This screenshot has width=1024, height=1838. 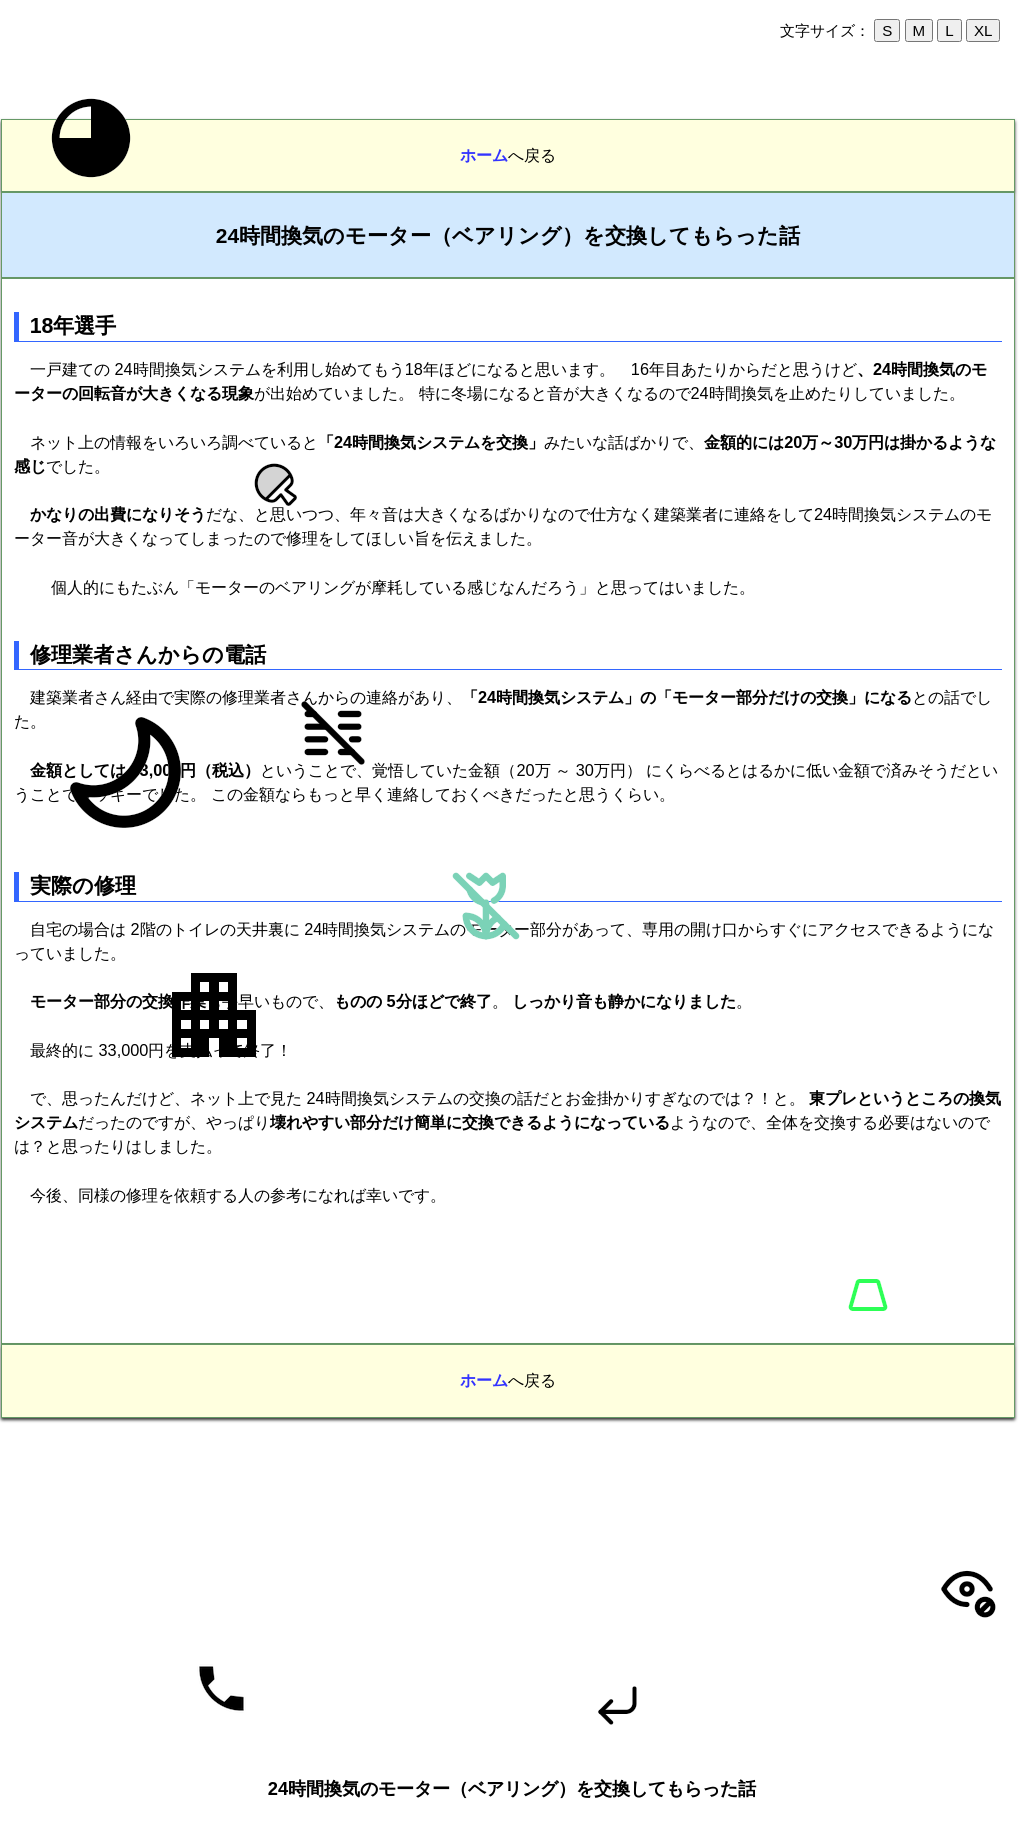 I want to click on make a phone call, so click(x=221, y=1688).